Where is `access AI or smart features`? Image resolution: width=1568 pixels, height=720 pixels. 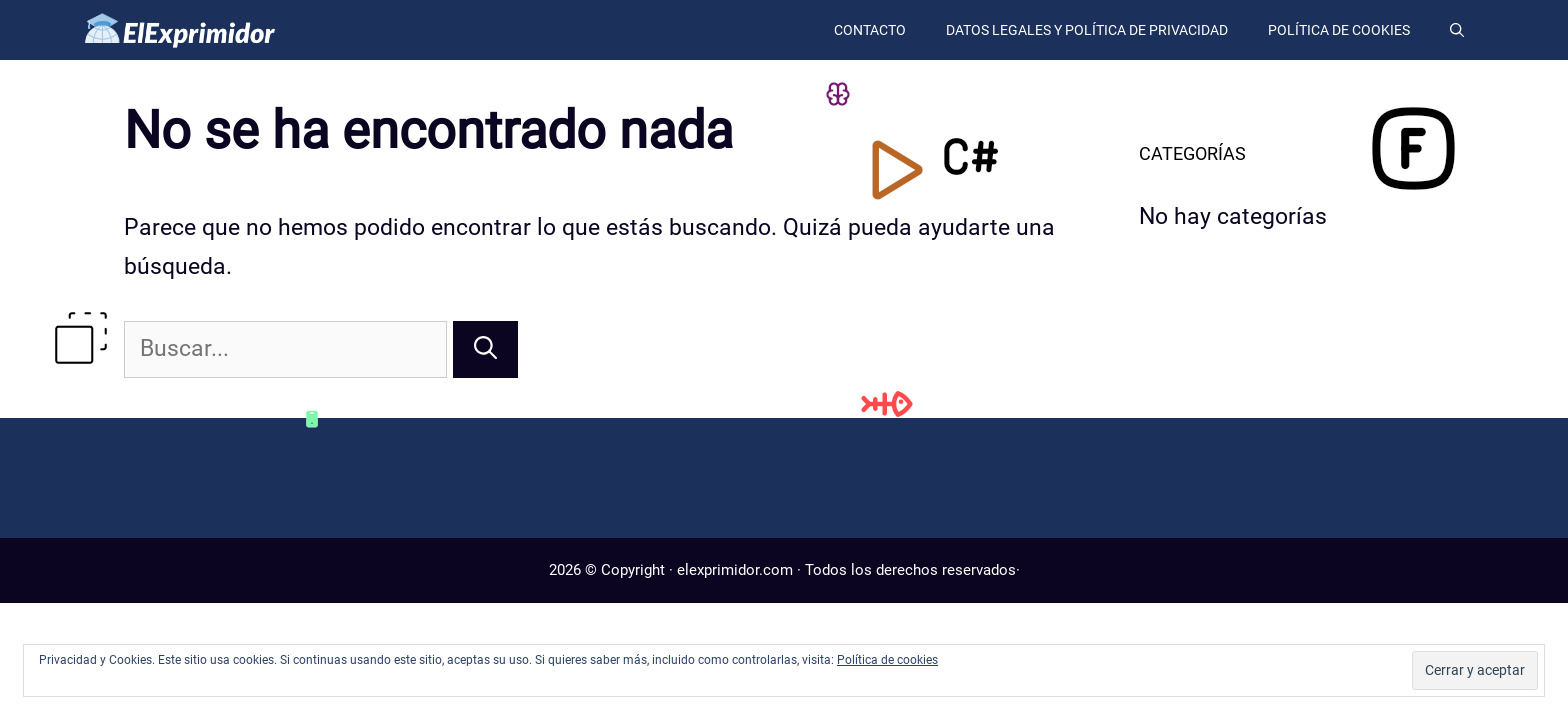
access AI or smart features is located at coordinates (838, 94).